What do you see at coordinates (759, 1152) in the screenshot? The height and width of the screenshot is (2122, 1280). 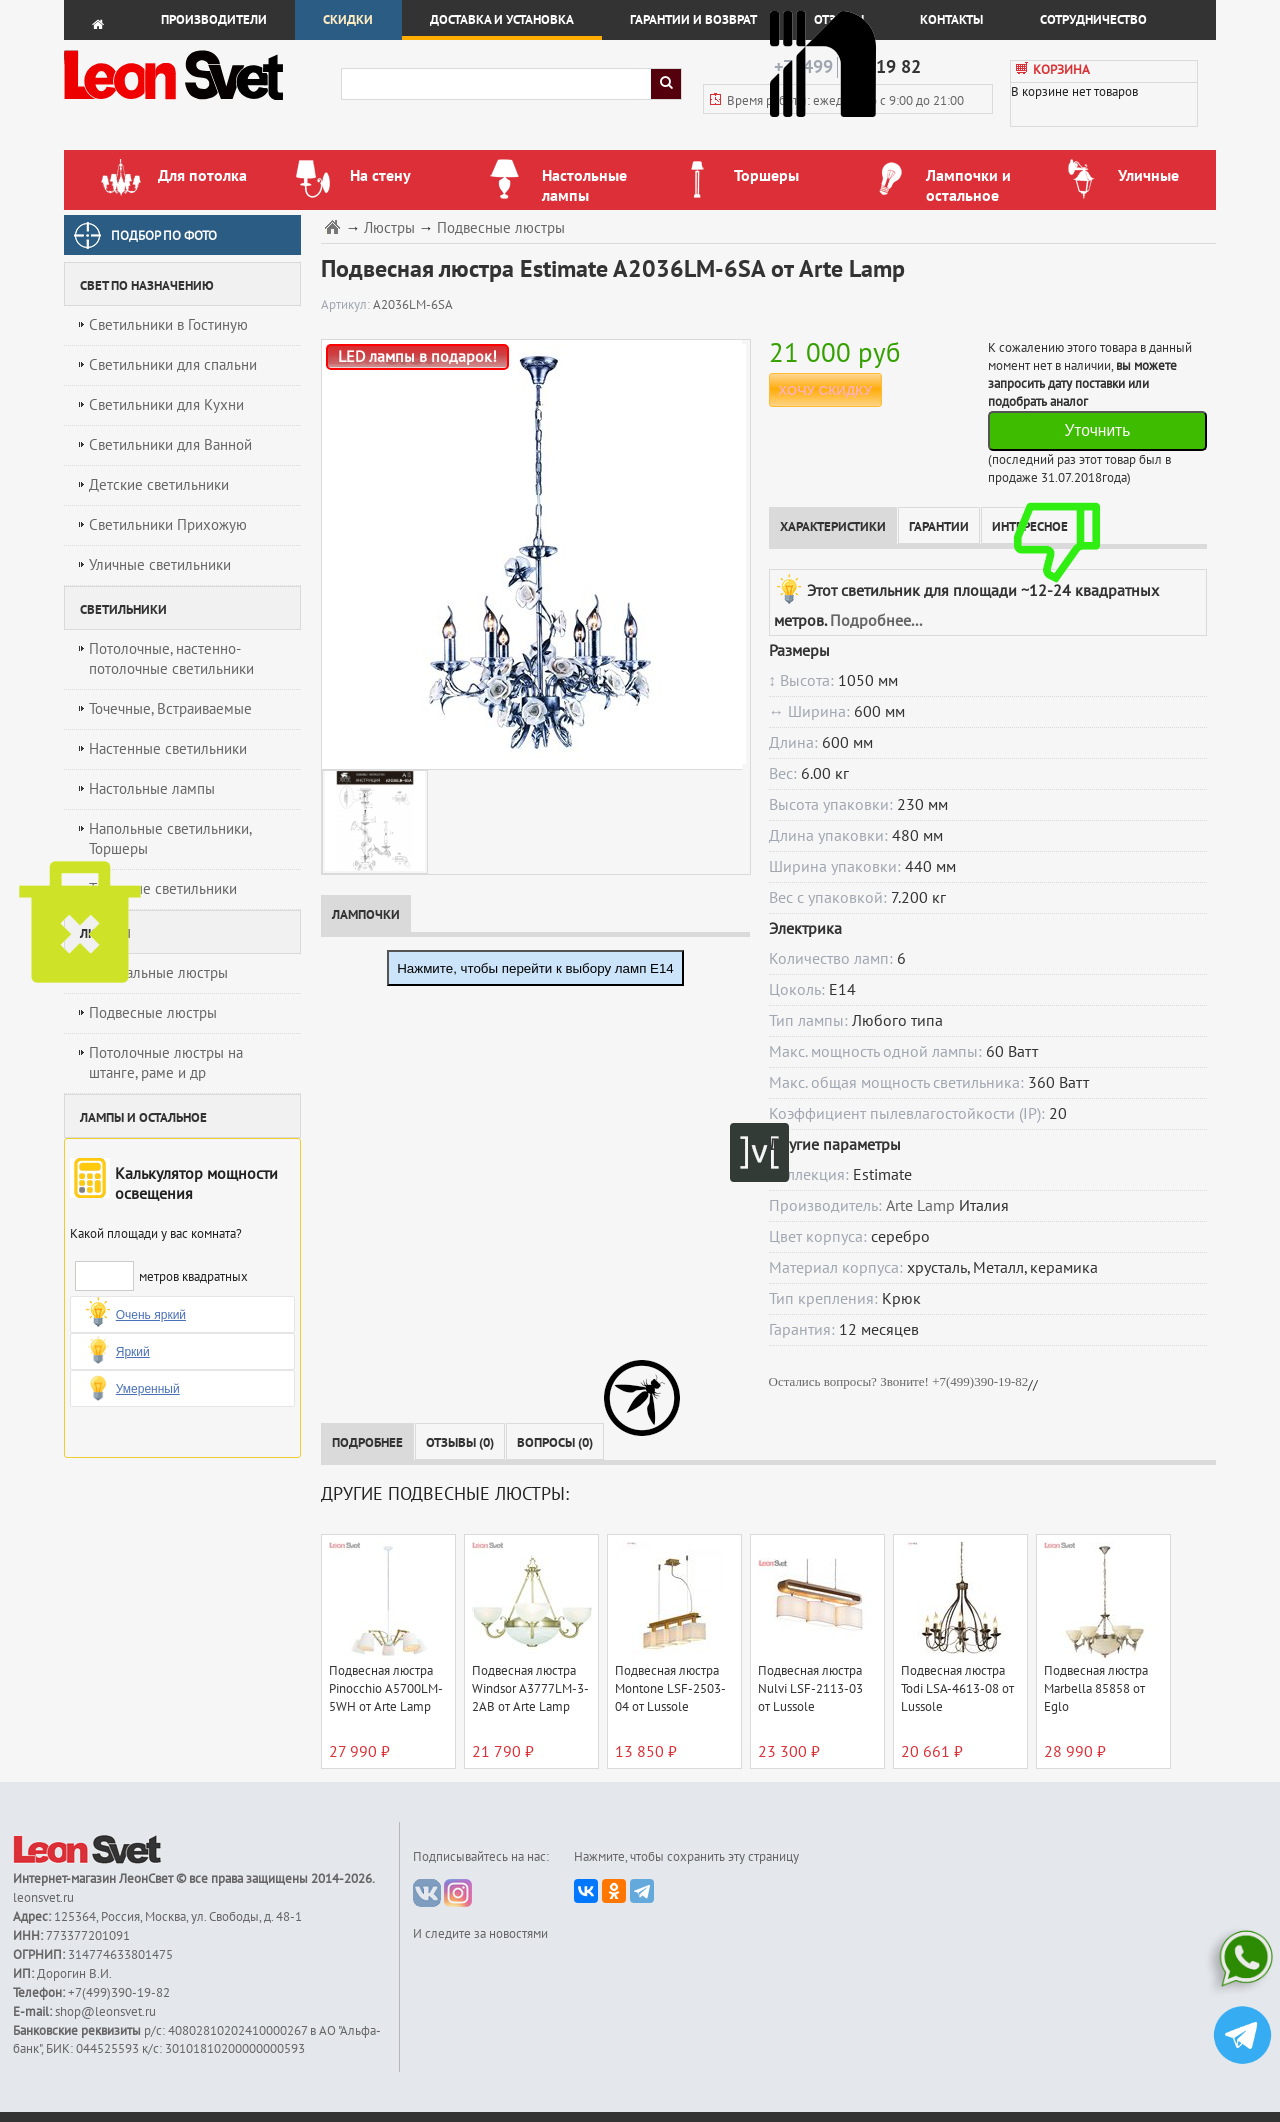 I see `MobX state management library logo` at bounding box center [759, 1152].